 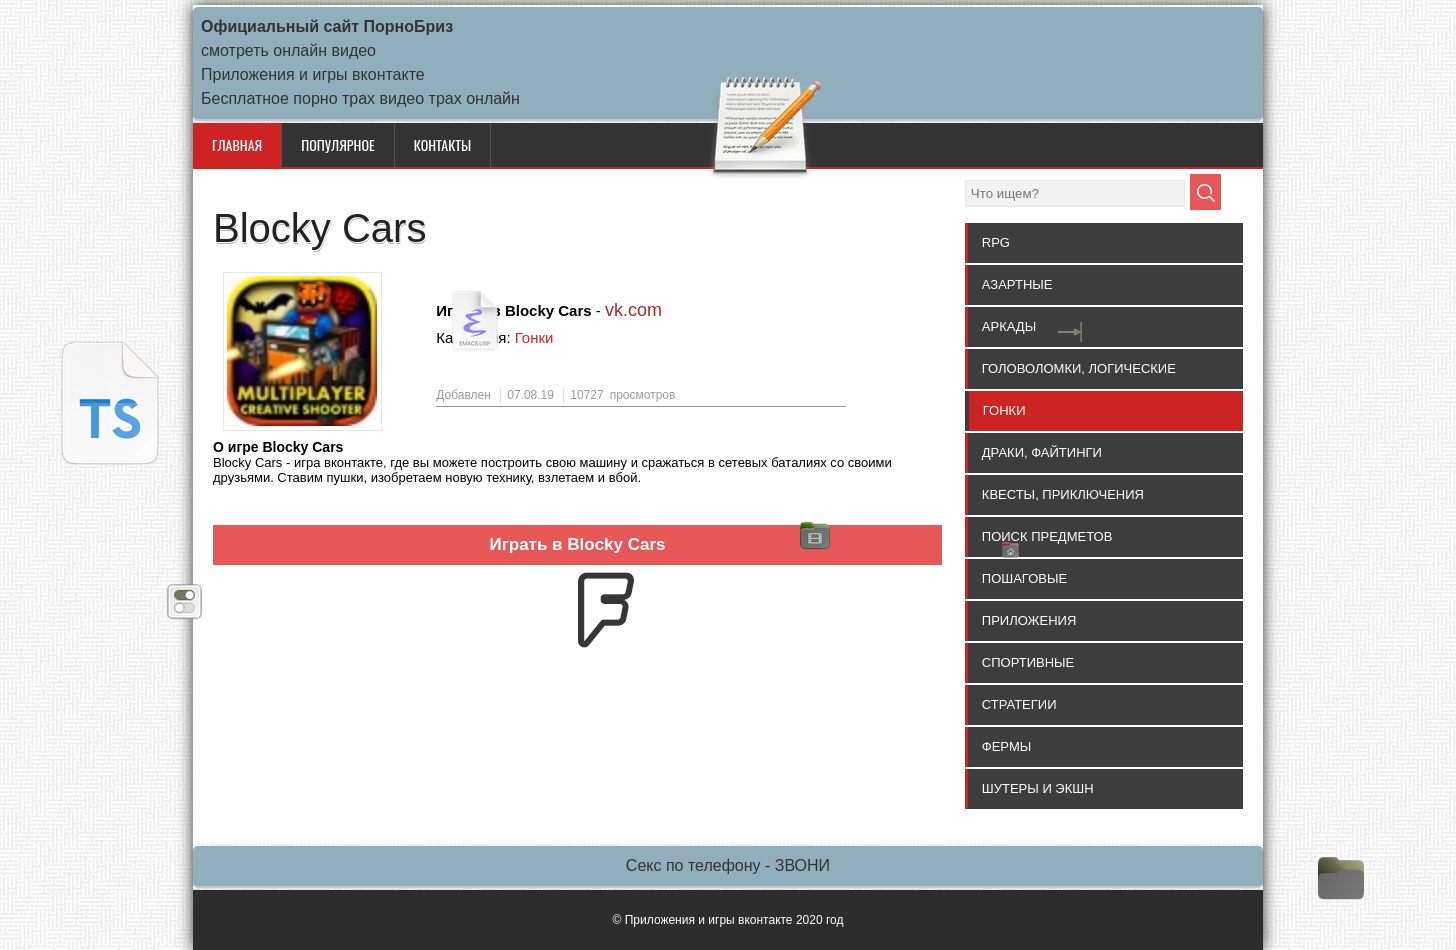 What do you see at coordinates (1010, 549) in the screenshot?
I see `access your home folder` at bounding box center [1010, 549].